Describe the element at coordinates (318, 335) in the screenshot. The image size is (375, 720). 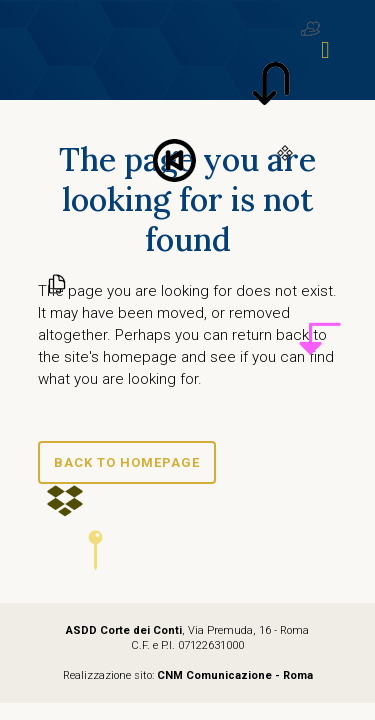
I see `go back and down in navigation` at that location.